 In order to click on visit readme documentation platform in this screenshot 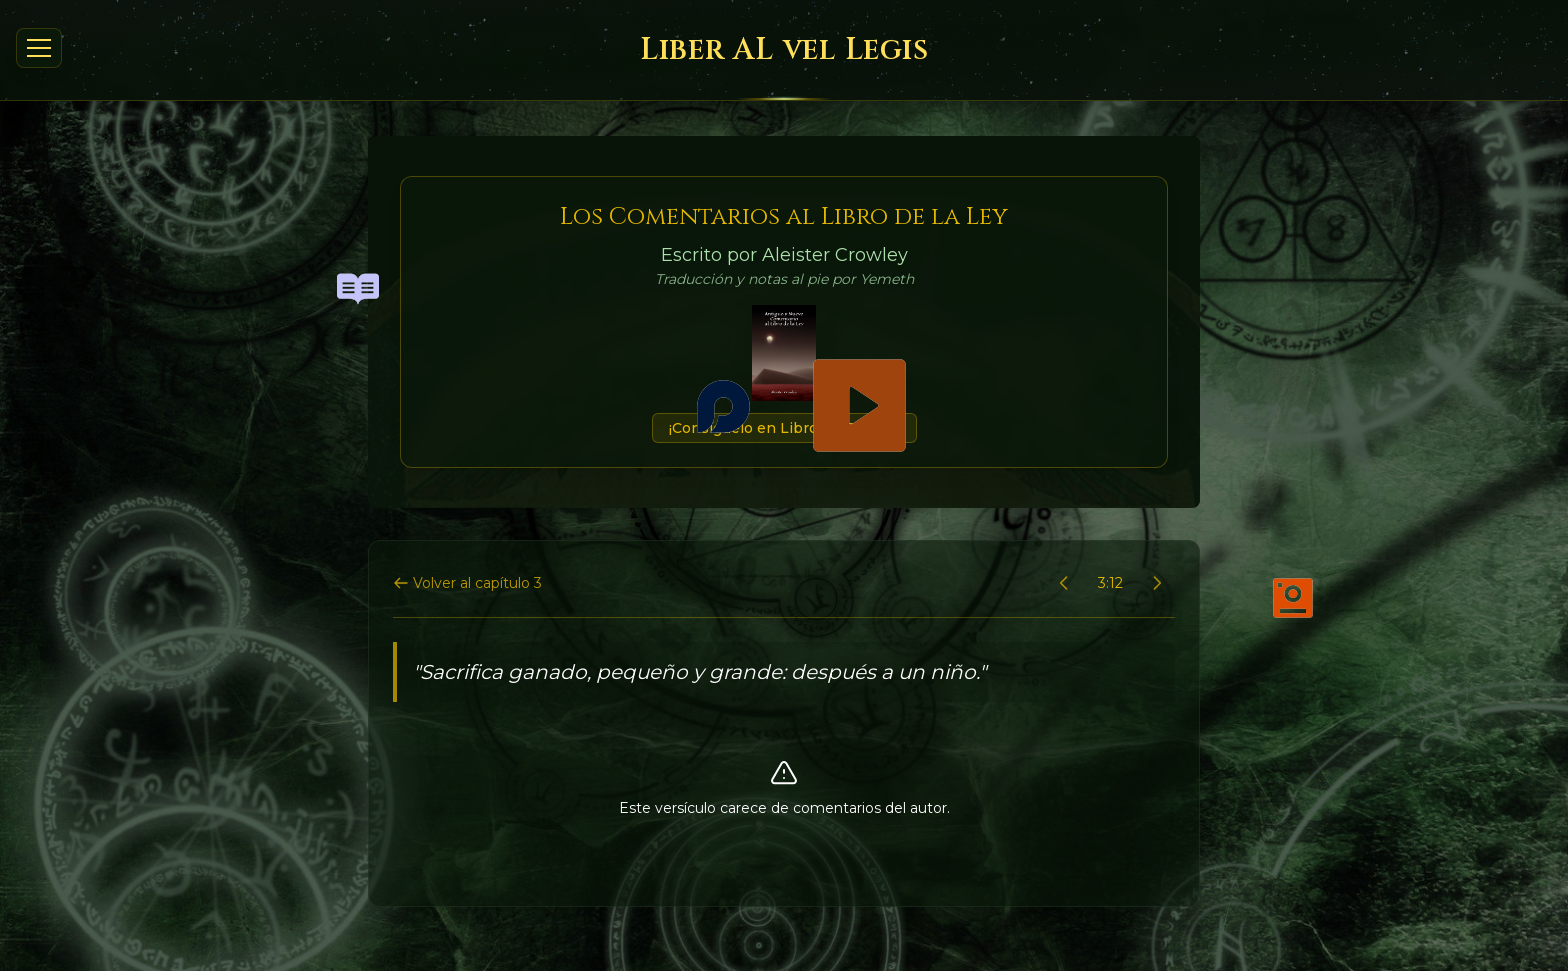, I will do `click(358, 289)`.